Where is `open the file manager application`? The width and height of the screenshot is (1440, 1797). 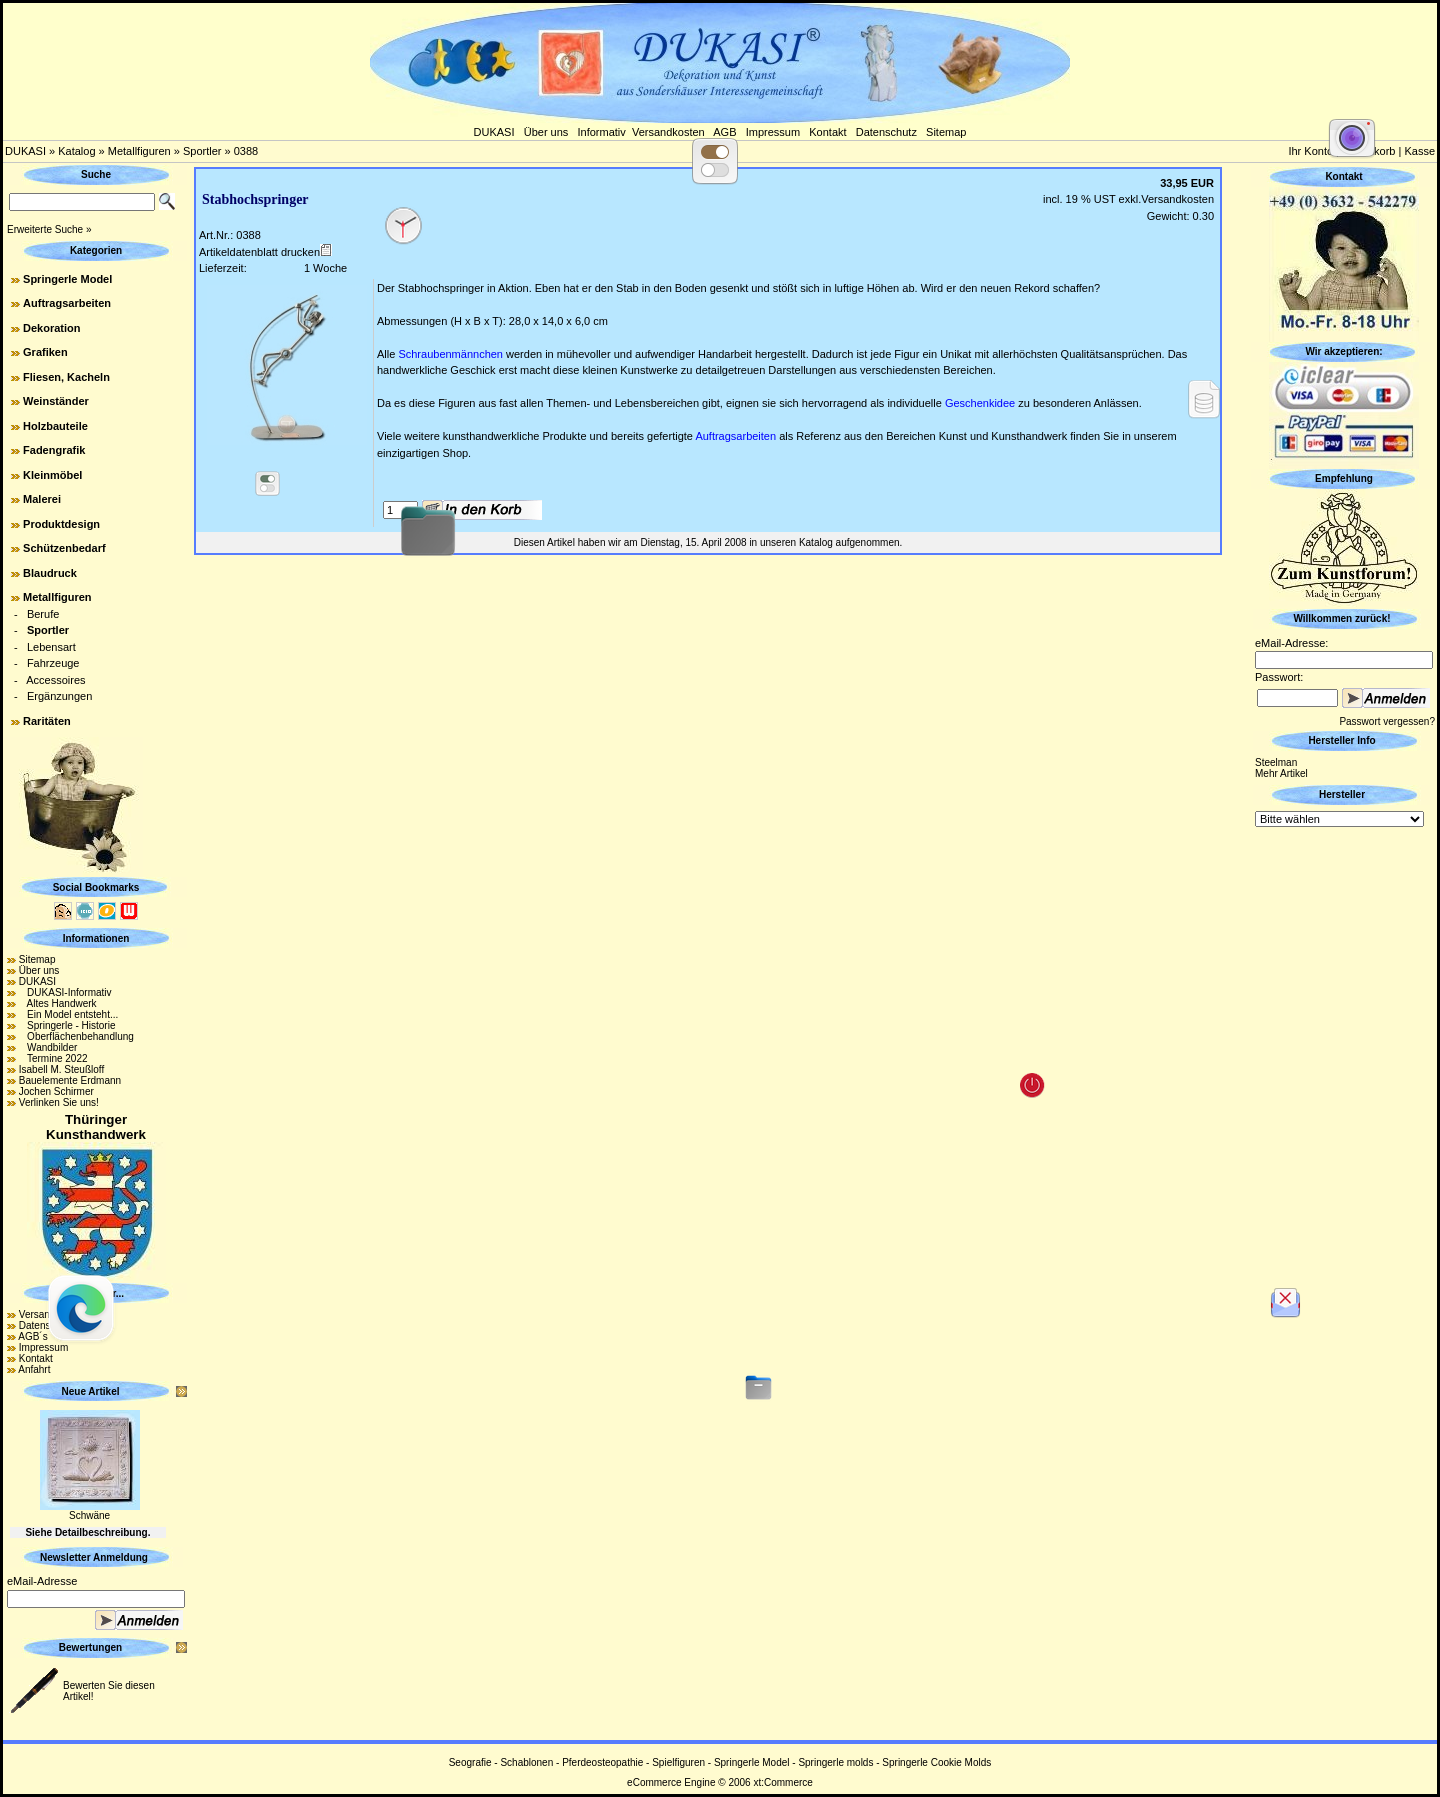
open the file manager application is located at coordinates (758, 1387).